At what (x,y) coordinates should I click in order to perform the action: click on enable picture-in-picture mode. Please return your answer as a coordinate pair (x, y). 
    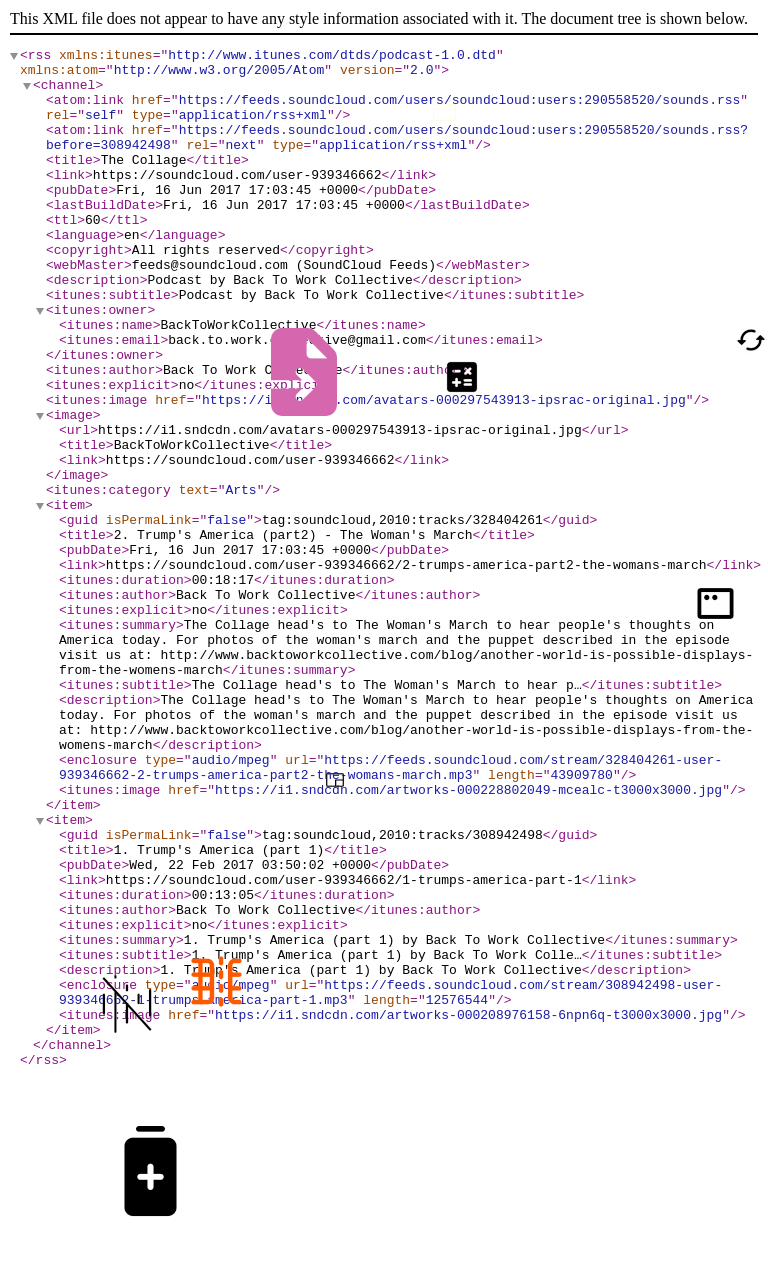
    Looking at the image, I should click on (335, 780).